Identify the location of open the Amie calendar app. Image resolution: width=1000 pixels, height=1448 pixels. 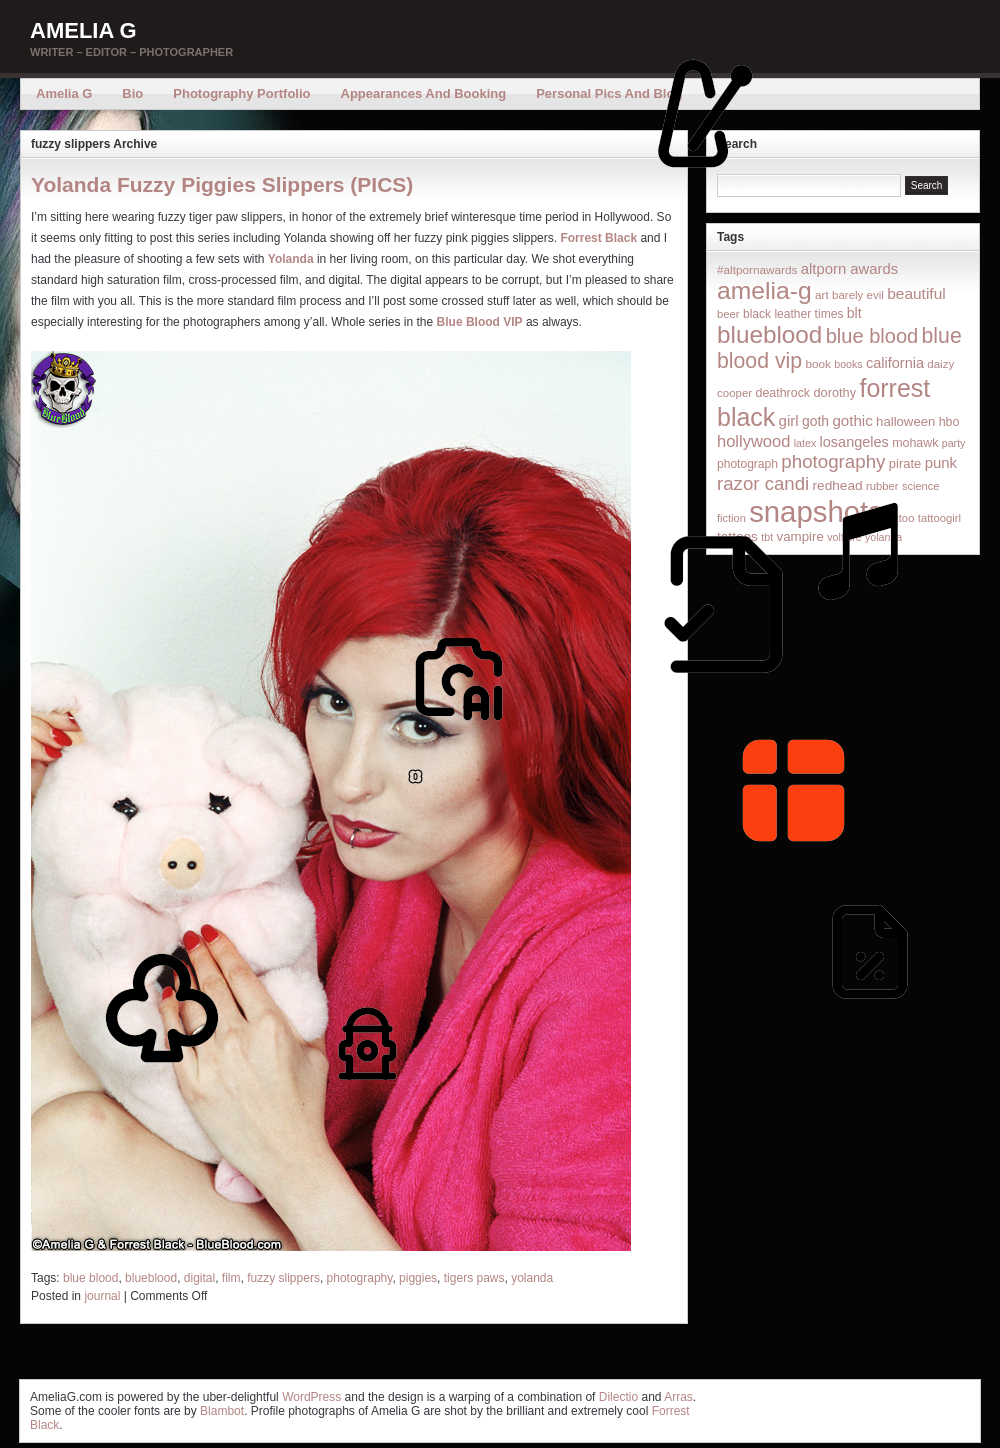
(415, 776).